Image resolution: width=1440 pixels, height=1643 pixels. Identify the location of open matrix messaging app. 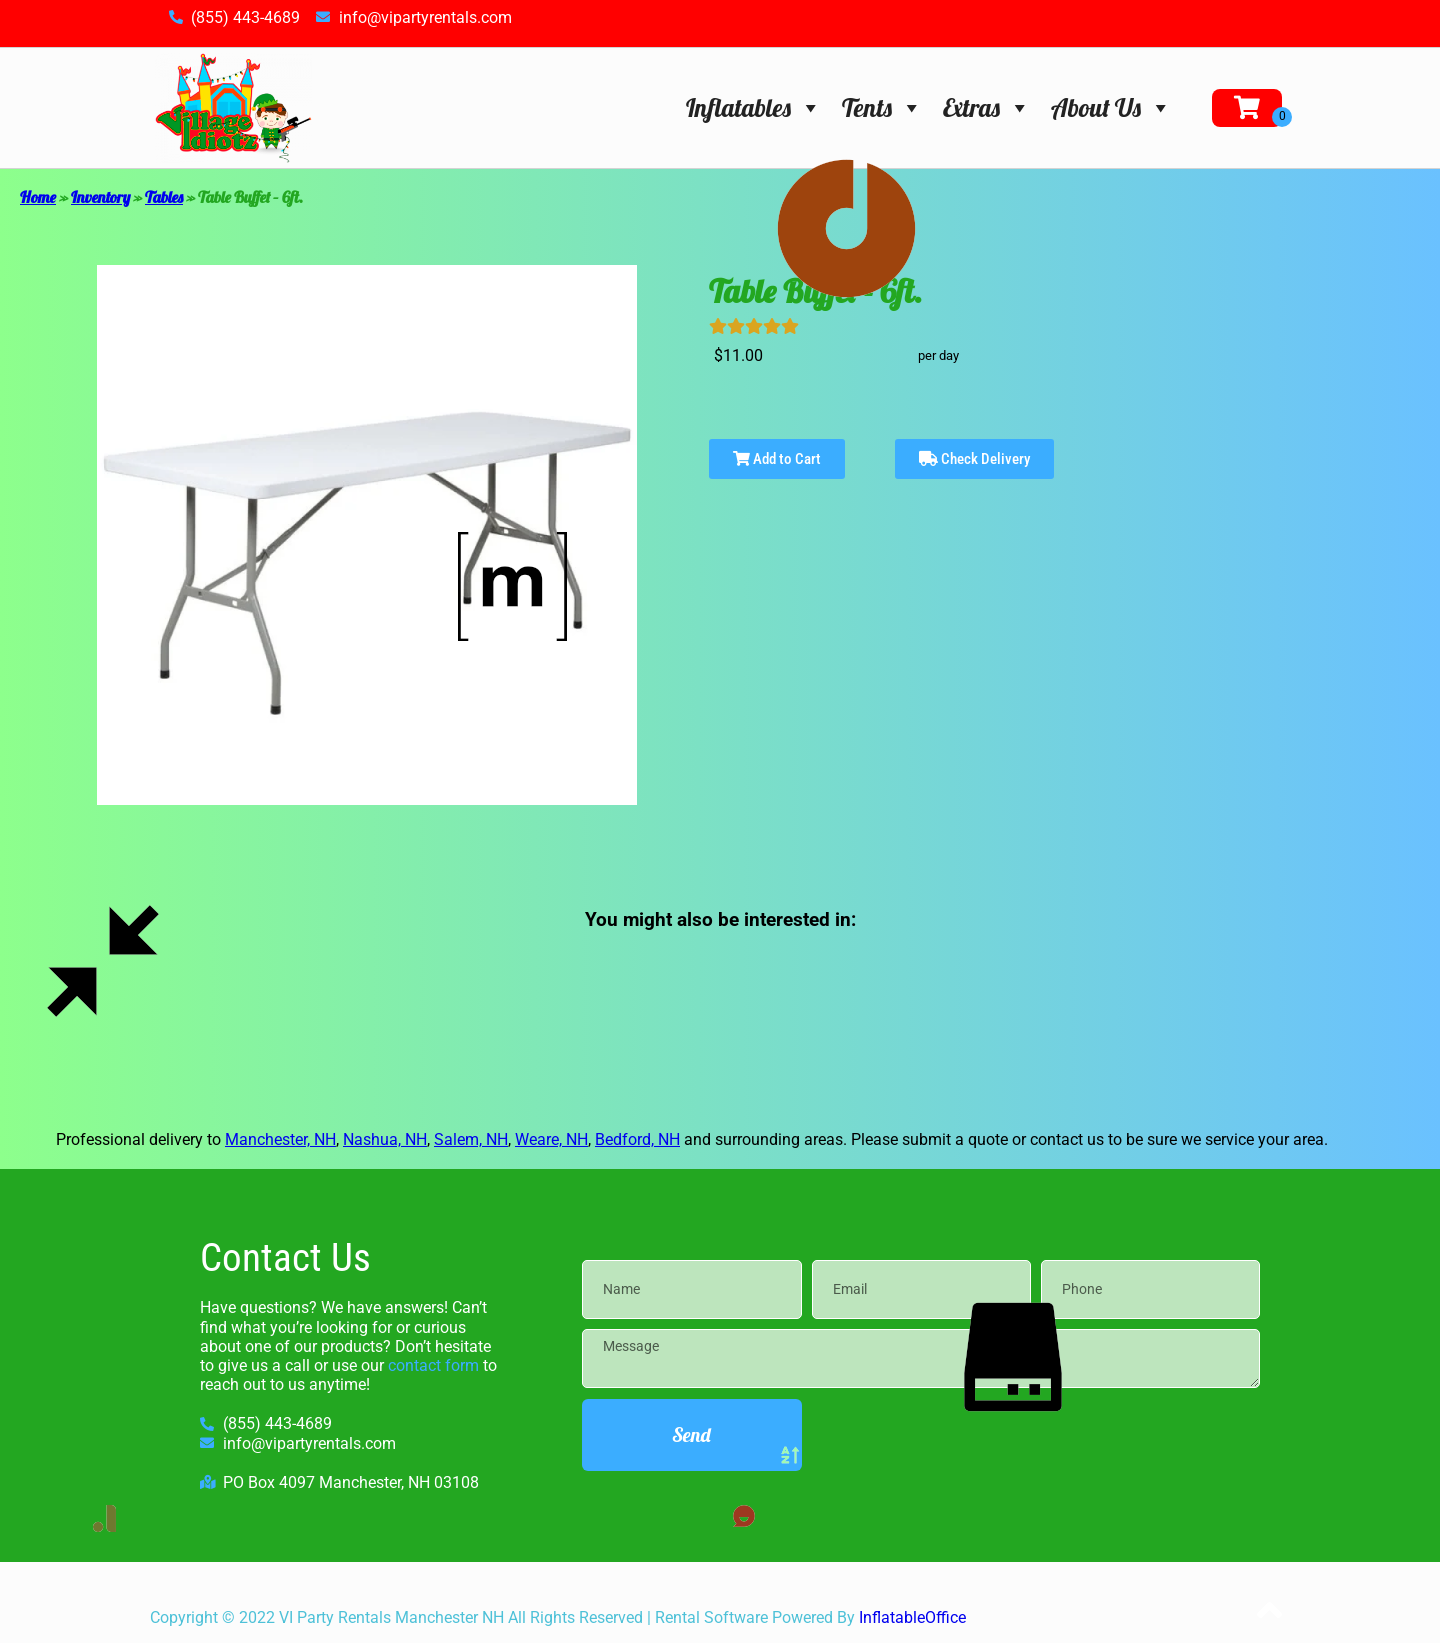
(512, 586).